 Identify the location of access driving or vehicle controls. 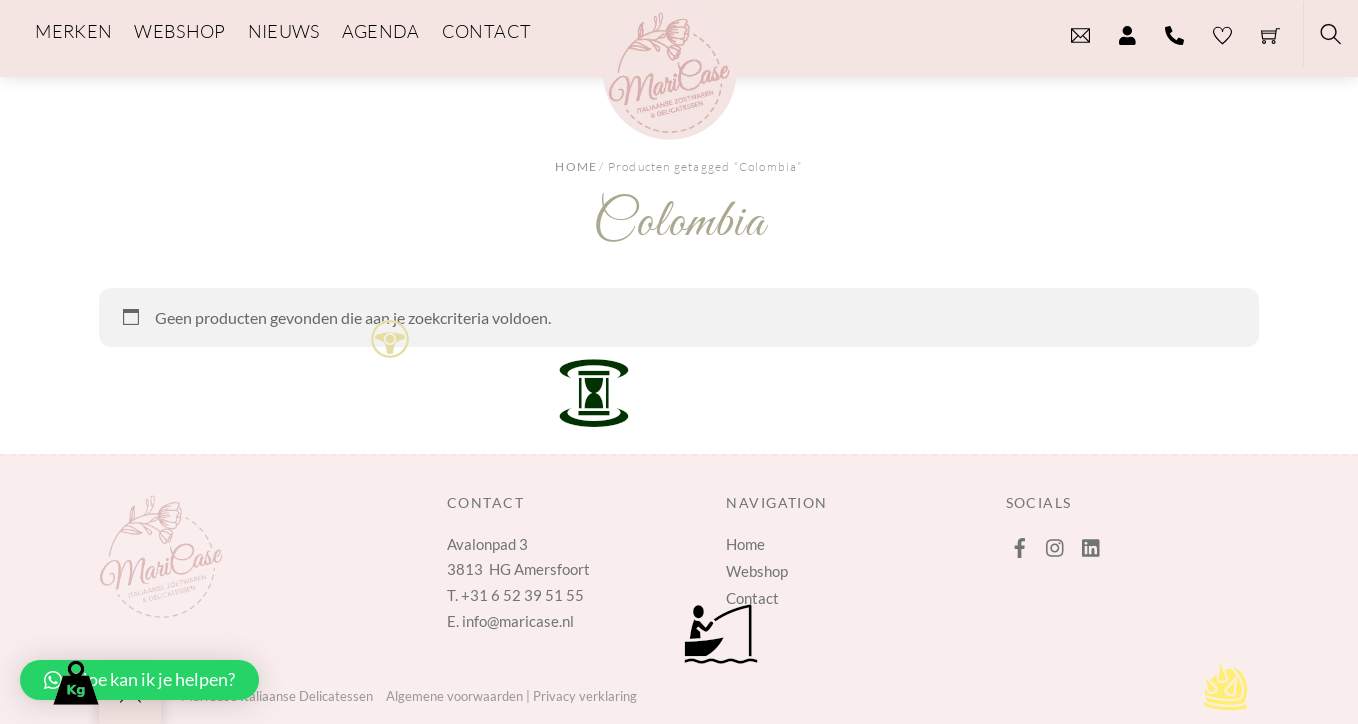
(390, 339).